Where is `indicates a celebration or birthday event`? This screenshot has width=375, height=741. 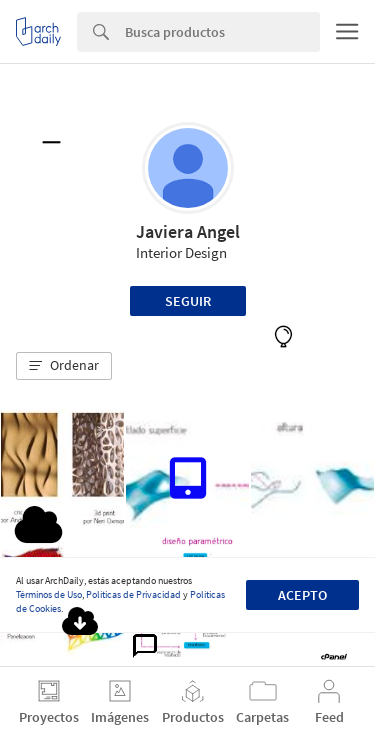 indicates a celebration or birthday event is located at coordinates (283, 336).